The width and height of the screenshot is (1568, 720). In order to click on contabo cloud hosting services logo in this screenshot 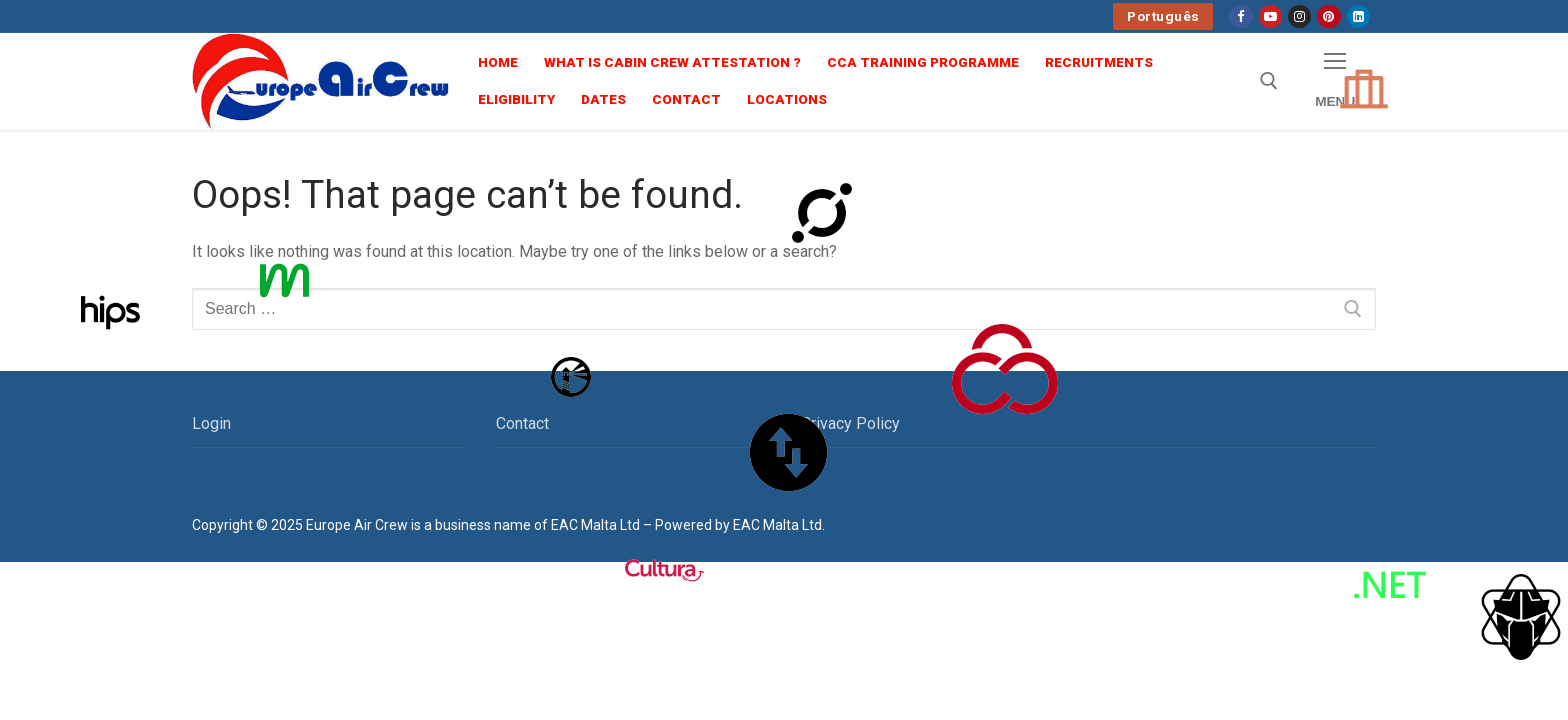, I will do `click(1005, 369)`.